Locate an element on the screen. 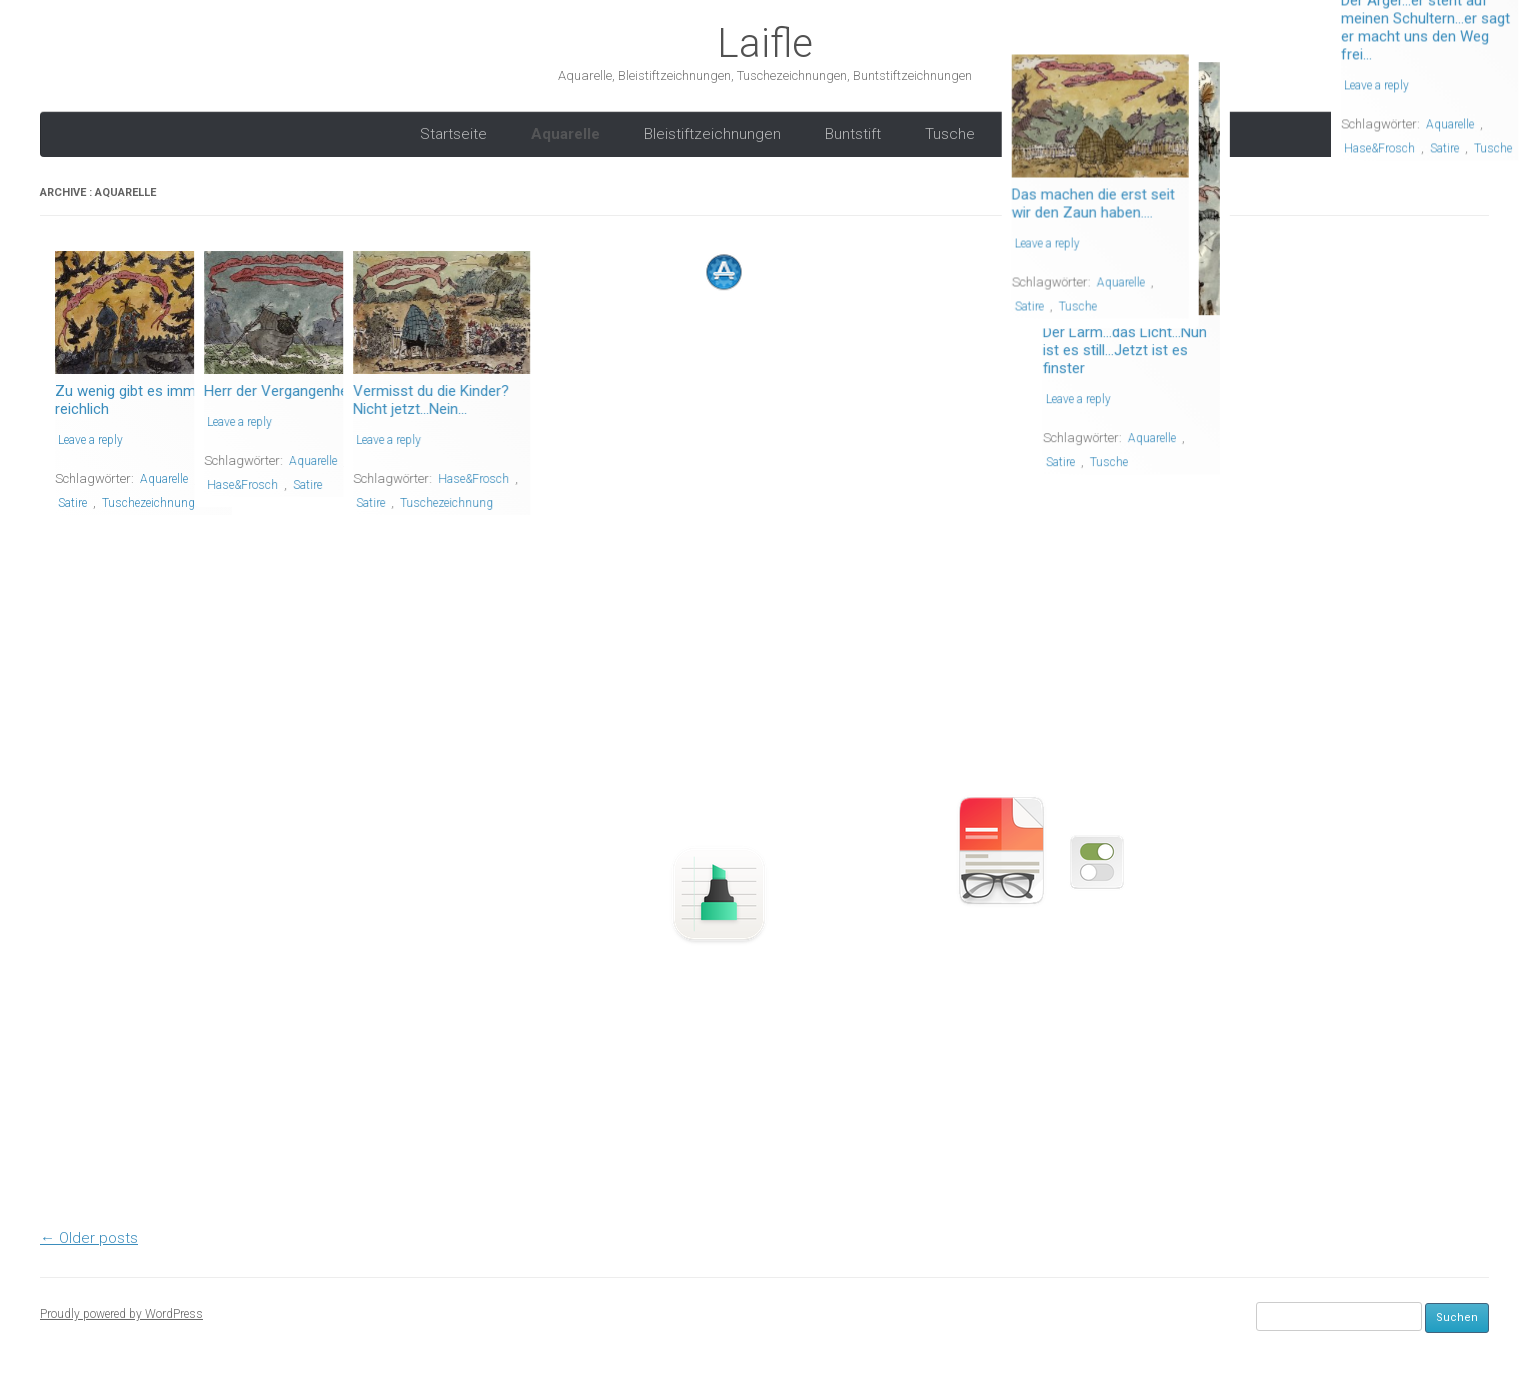  open software properties settings is located at coordinates (724, 272).